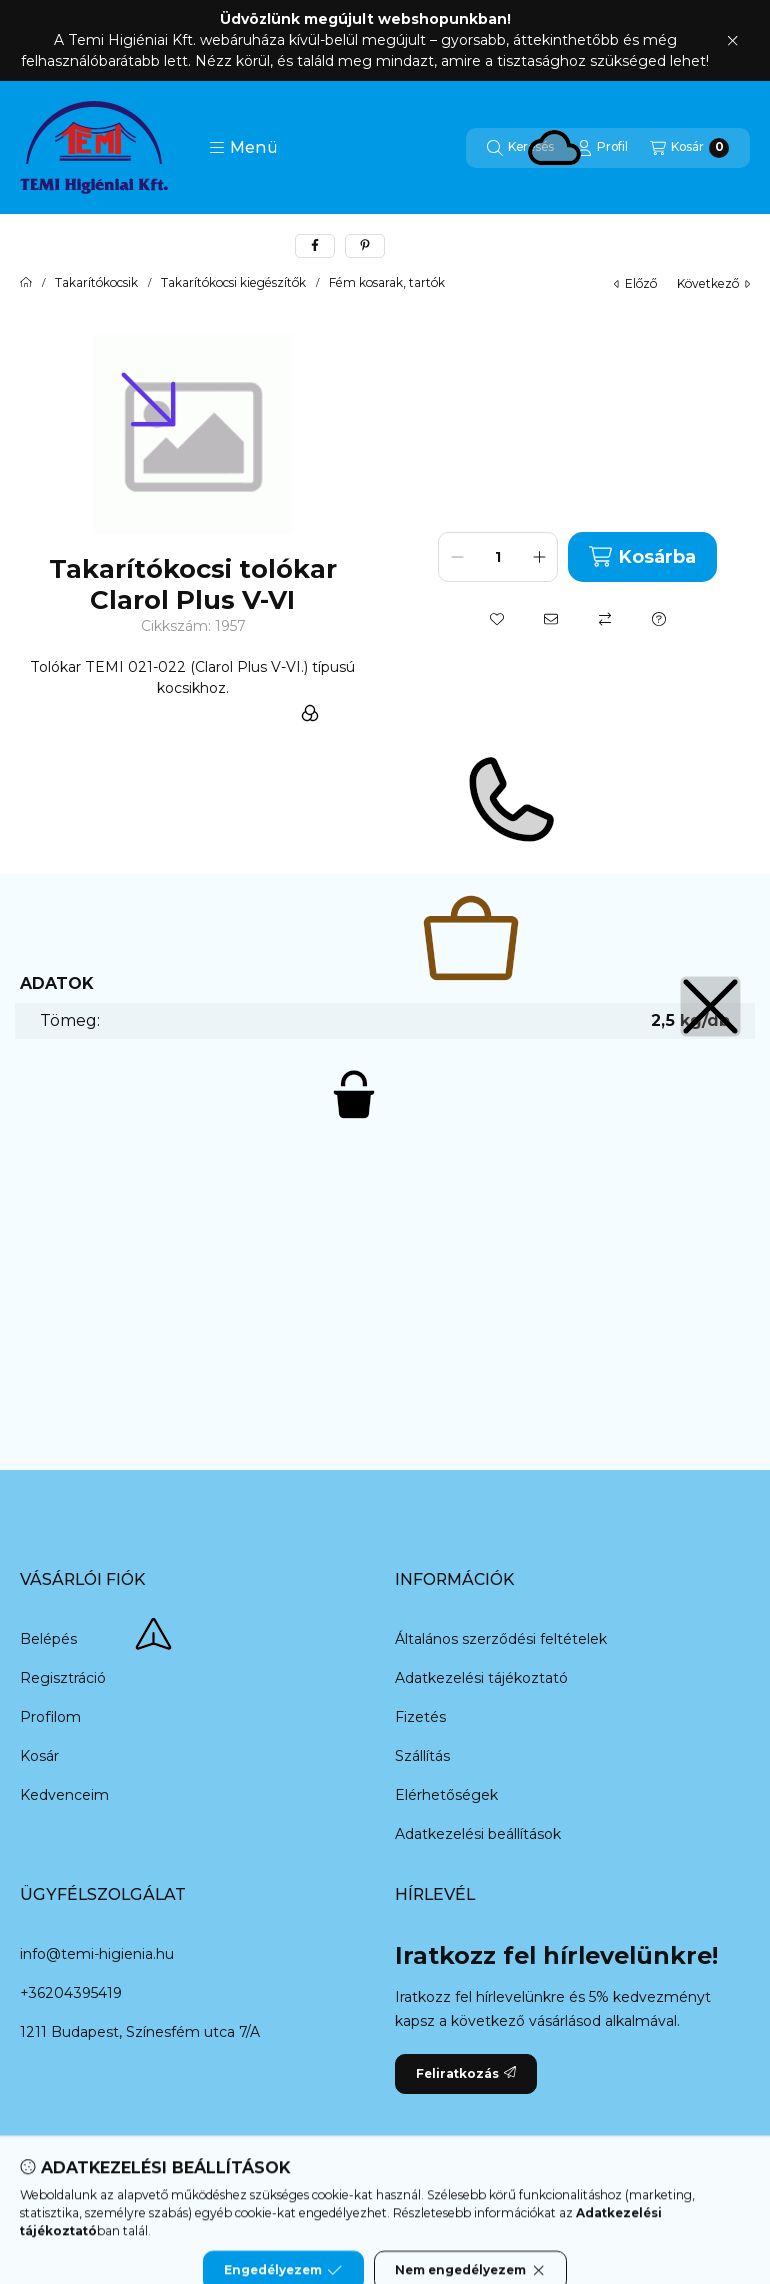 The width and height of the screenshot is (770, 2284). What do you see at coordinates (510, 801) in the screenshot?
I see `tap to make a phone call` at bounding box center [510, 801].